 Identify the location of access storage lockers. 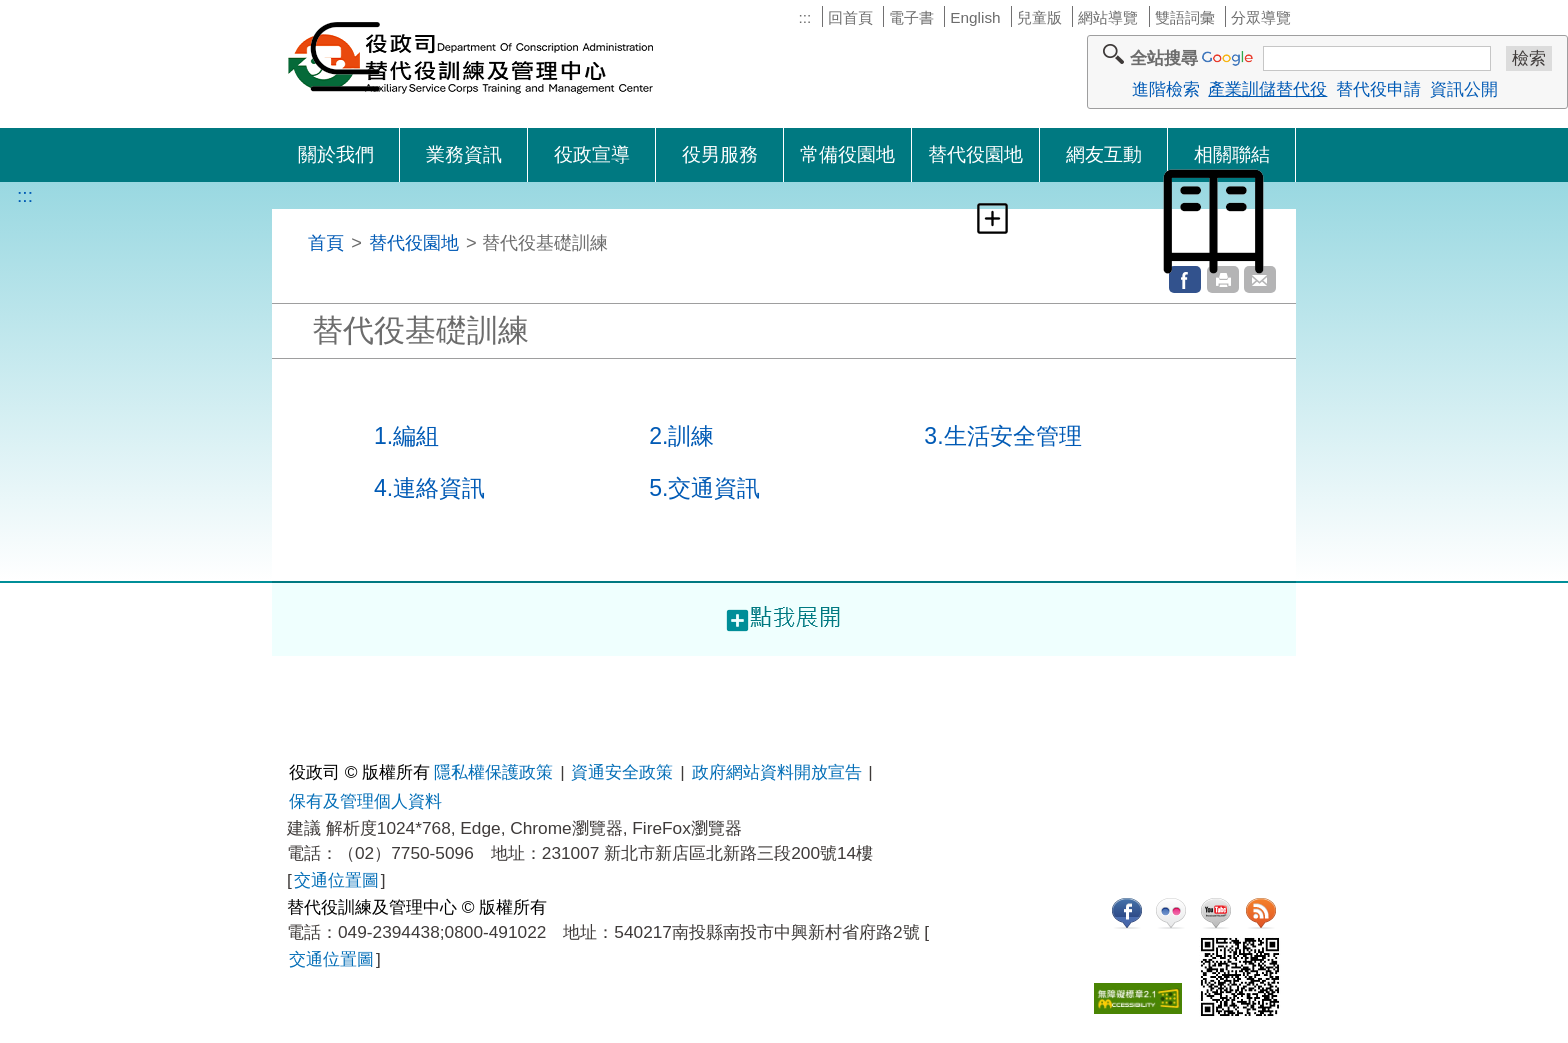
(1213, 219).